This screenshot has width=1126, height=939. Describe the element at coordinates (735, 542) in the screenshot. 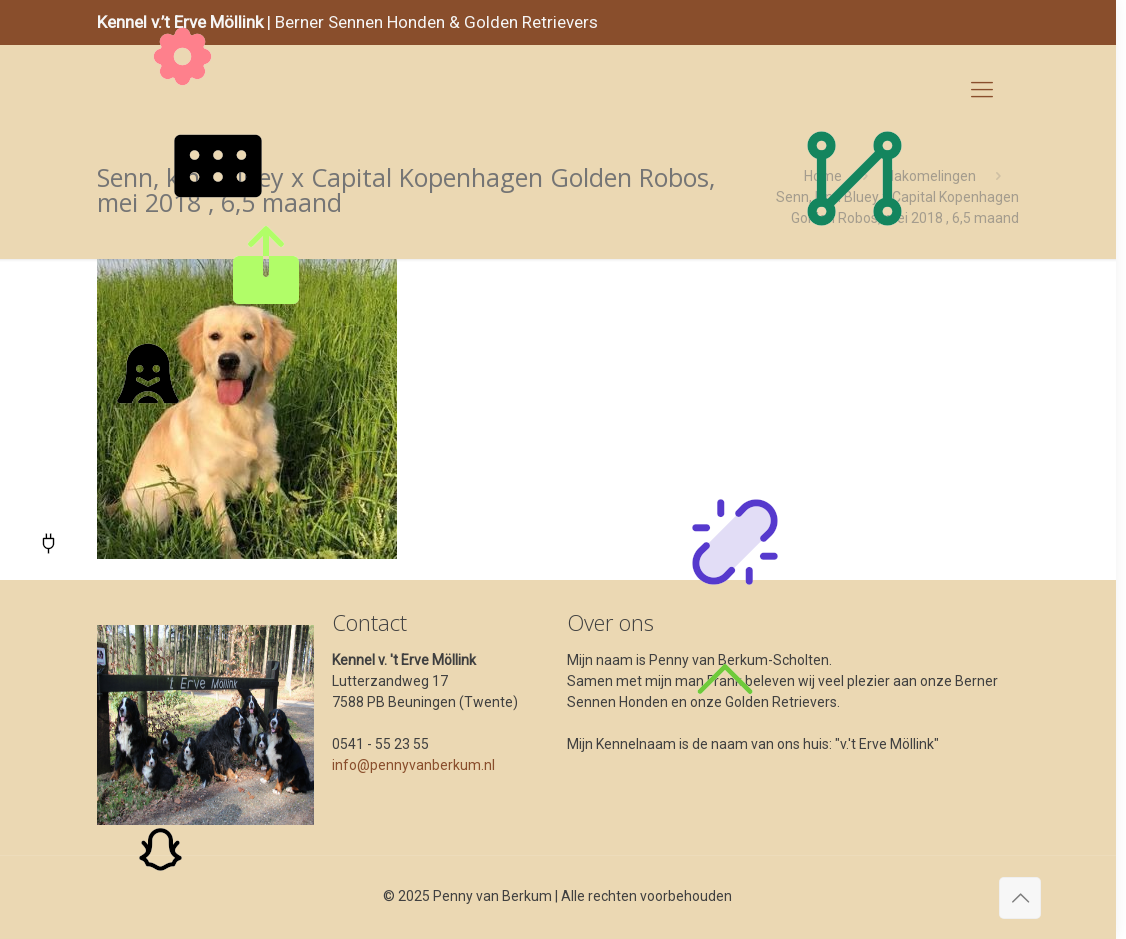

I see `disconnect or unlink connected items` at that location.